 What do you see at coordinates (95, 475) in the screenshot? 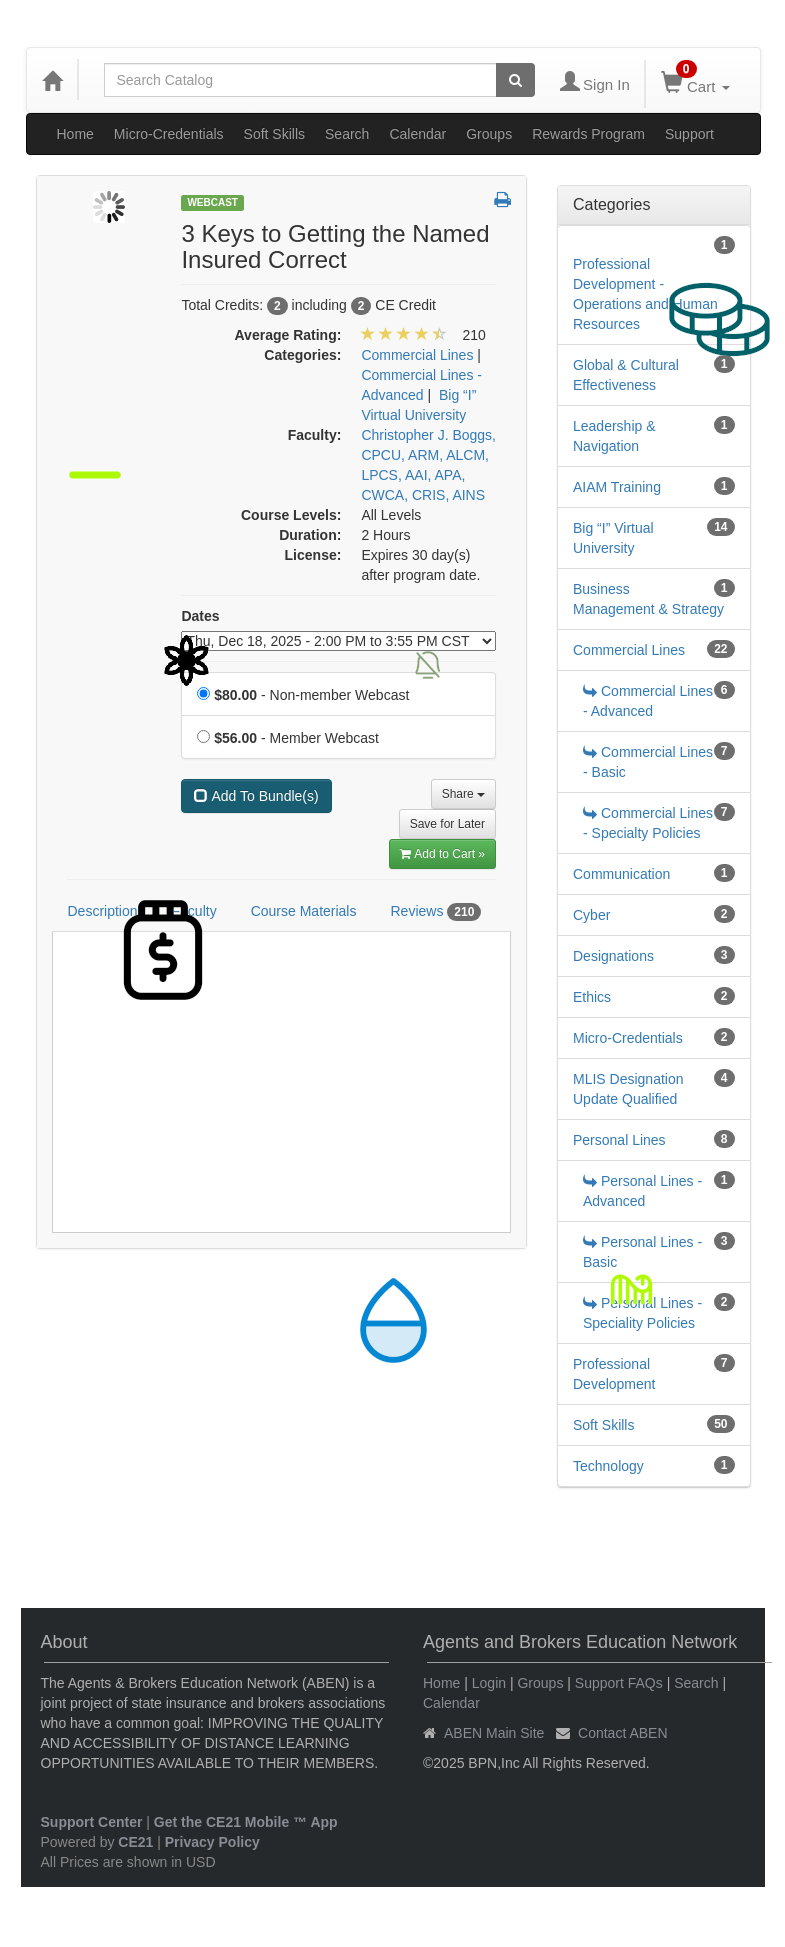
I see `remove an item from a list or cart` at bounding box center [95, 475].